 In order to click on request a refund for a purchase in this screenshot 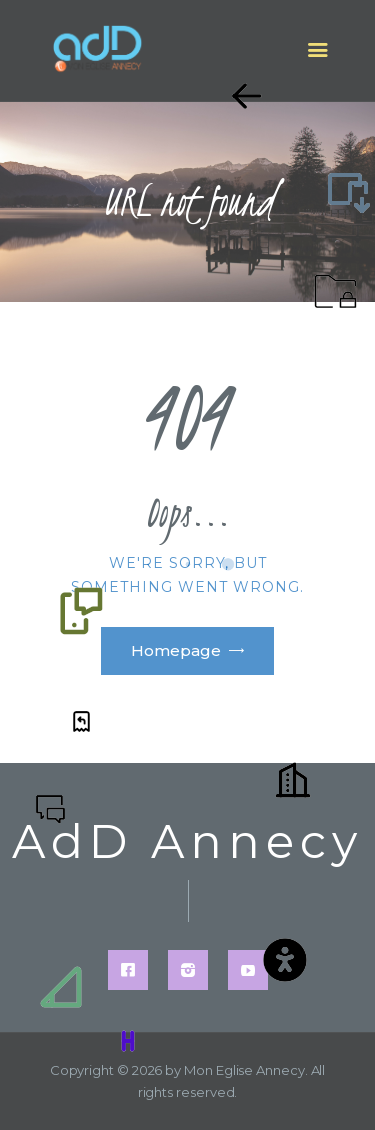, I will do `click(81, 721)`.